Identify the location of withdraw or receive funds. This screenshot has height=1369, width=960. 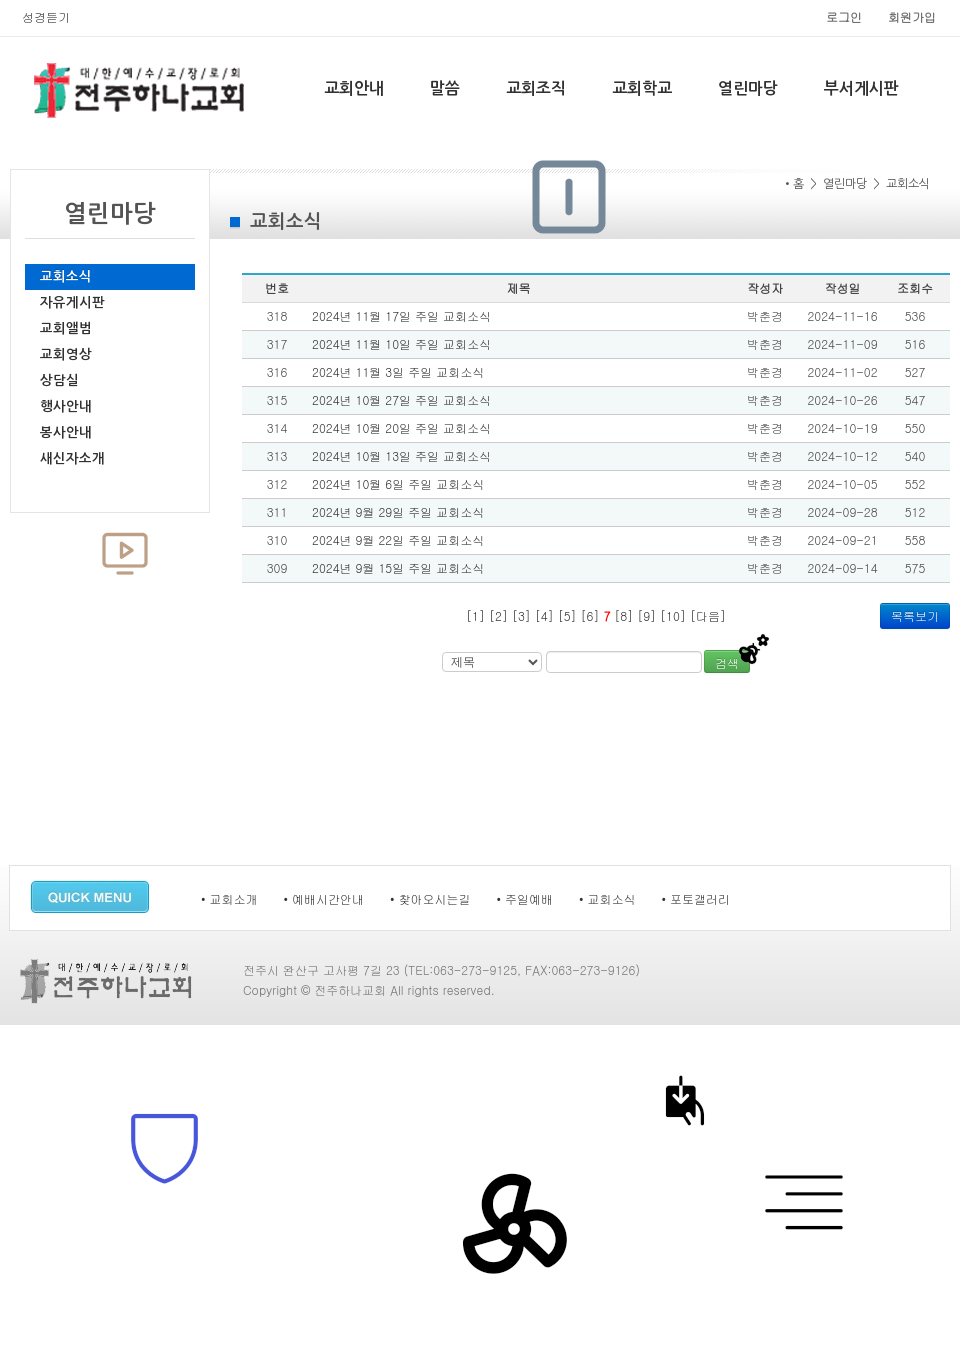
(682, 1100).